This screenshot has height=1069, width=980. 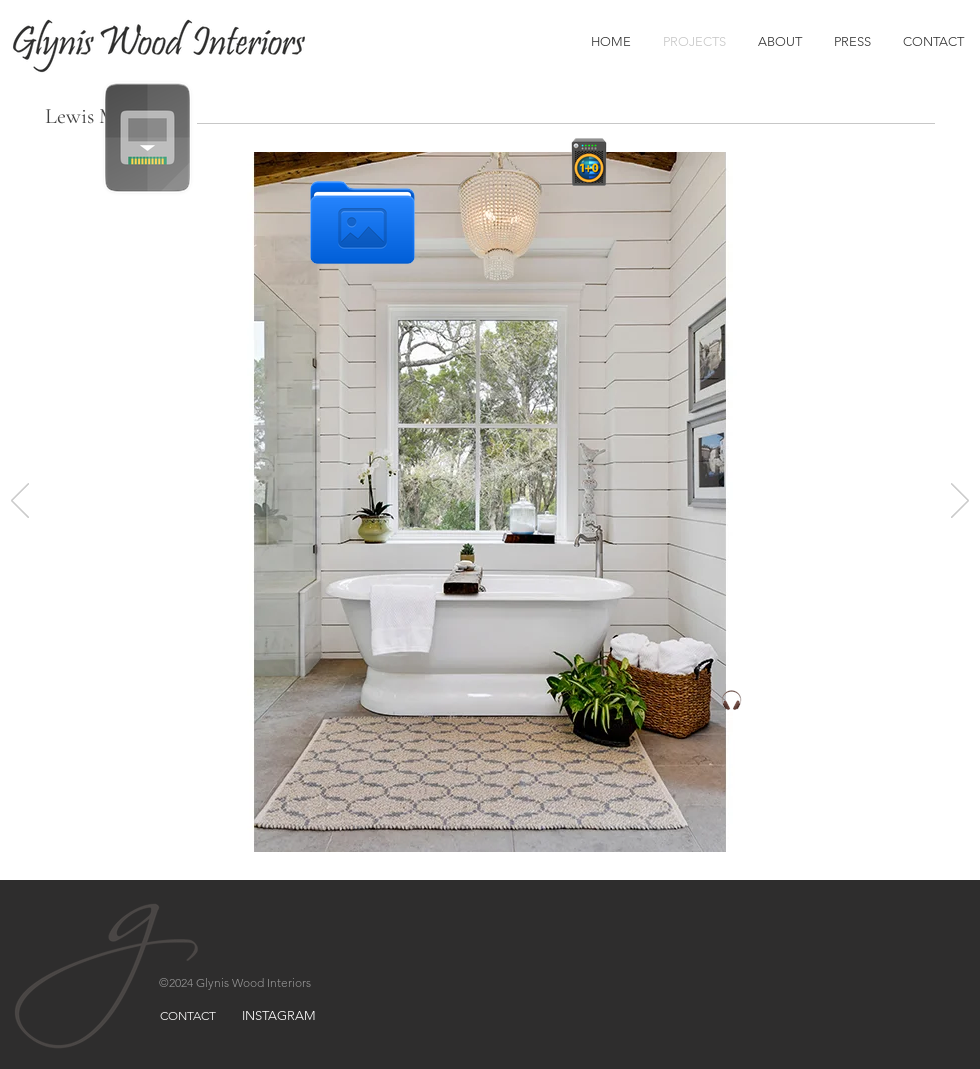 I want to click on open your images folder, so click(x=362, y=222).